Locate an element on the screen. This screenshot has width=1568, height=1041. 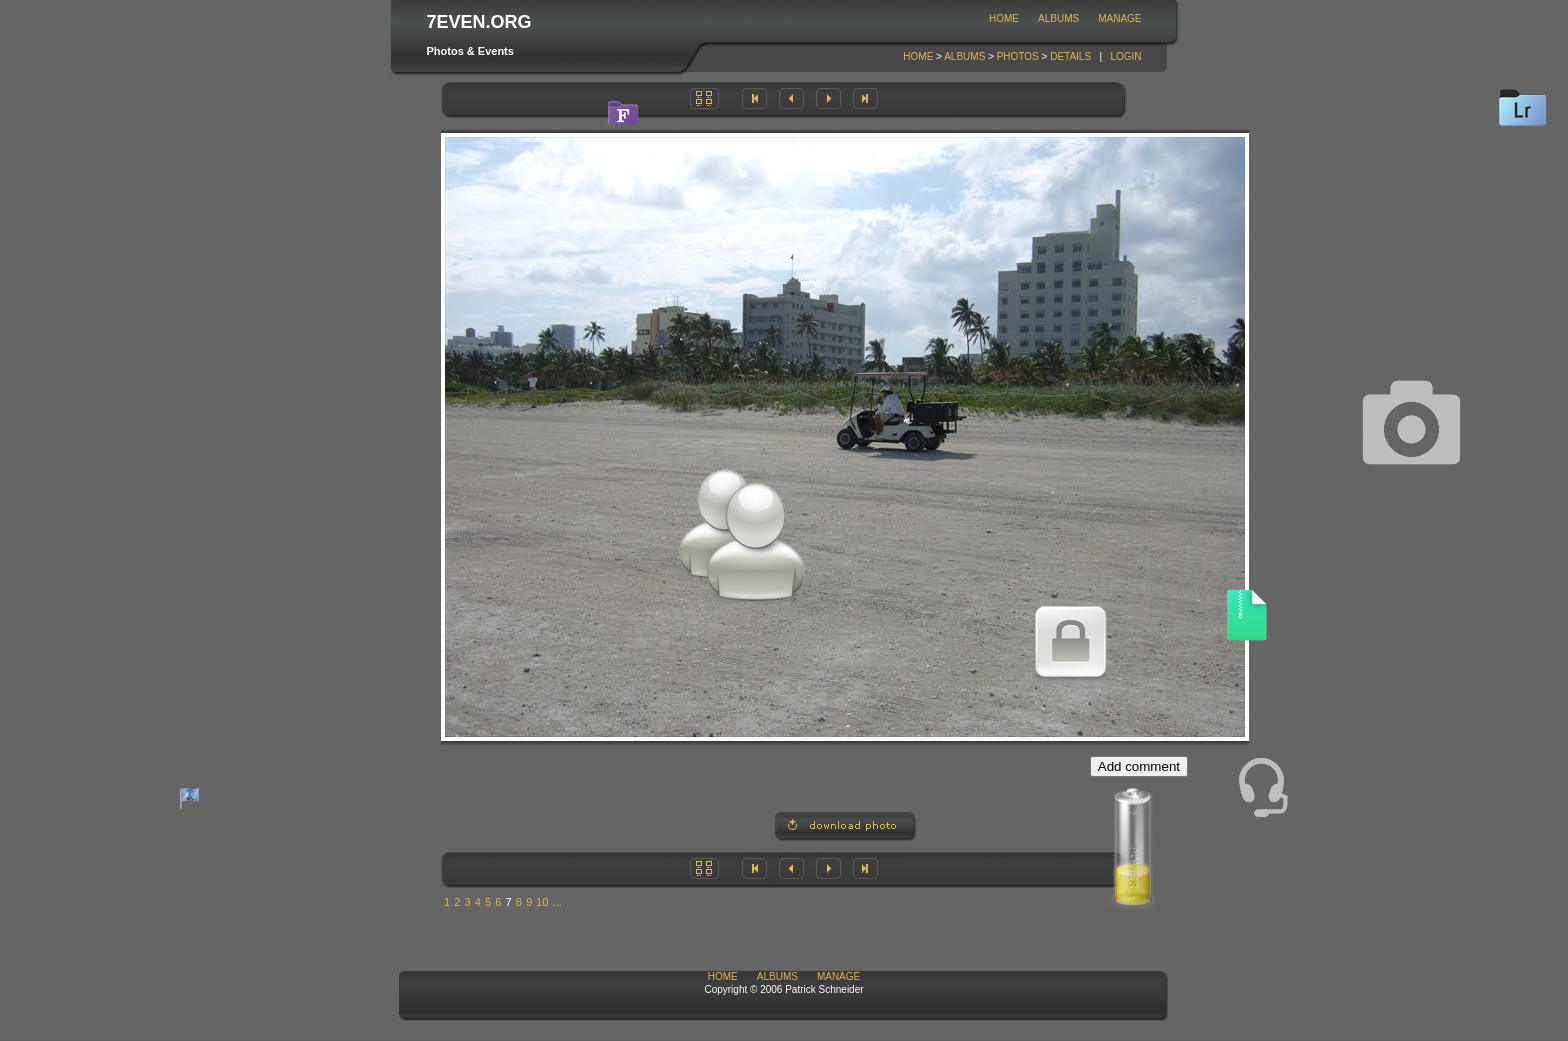
access language and region settings is located at coordinates (189, 798).